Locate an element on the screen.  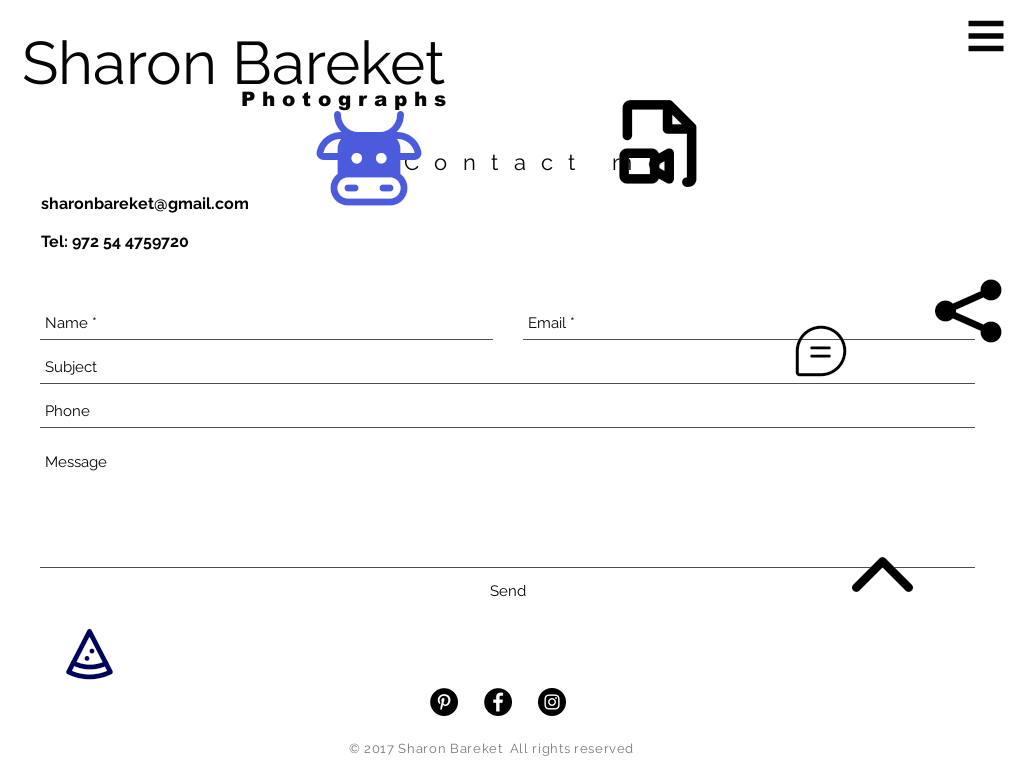
indicates dairy or farm-related content is located at coordinates (369, 160).